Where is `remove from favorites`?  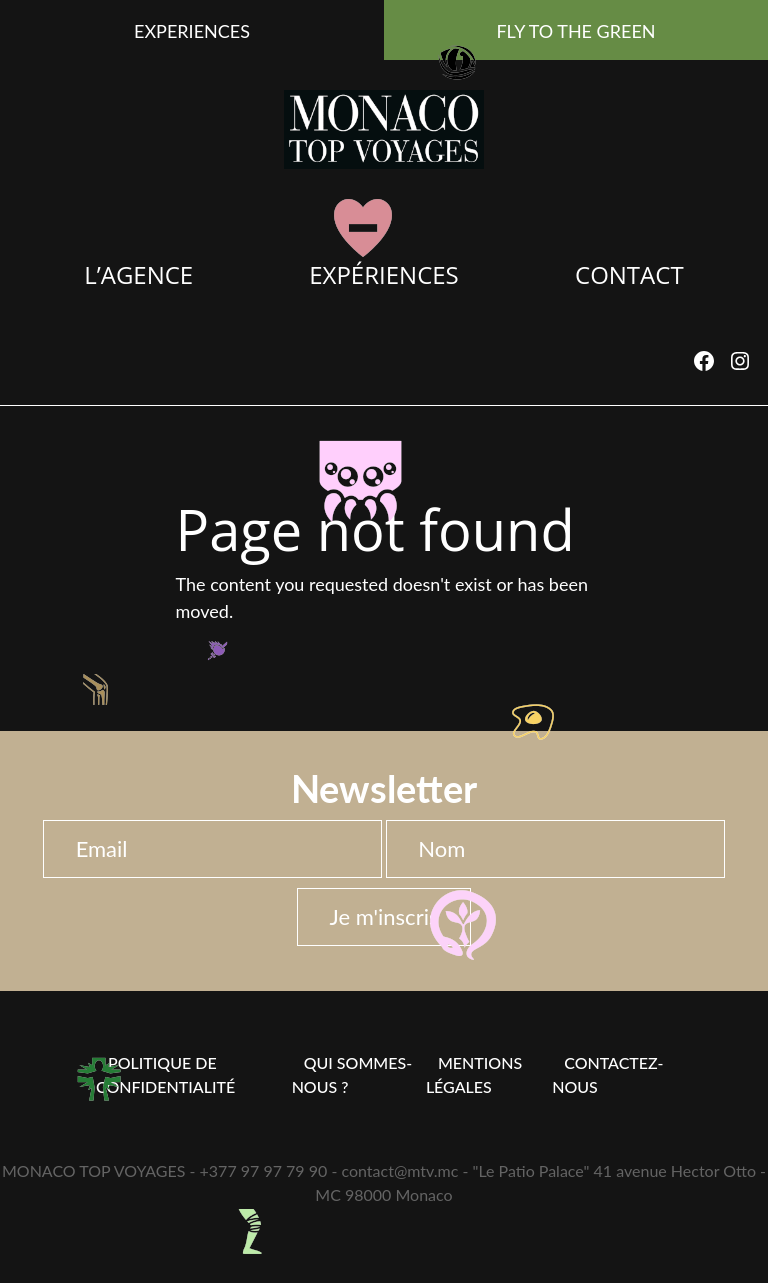
remove from favorites is located at coordinates (363, 228).